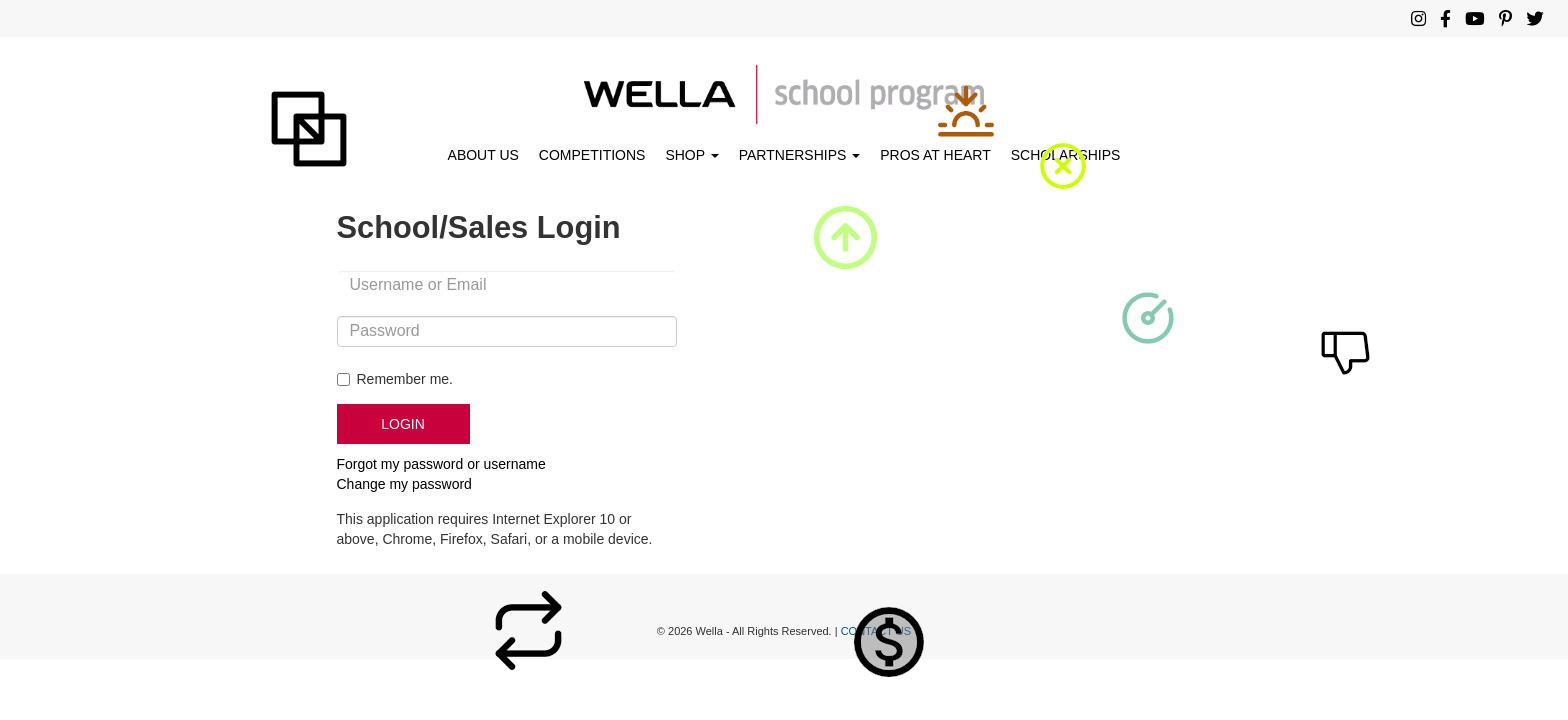 The height and width of the screenshot is (720, 1568). What do you see at coordinates (845, 237) in the screenshot?
I see `scroll to top of page` at bounding box center [845, 237].